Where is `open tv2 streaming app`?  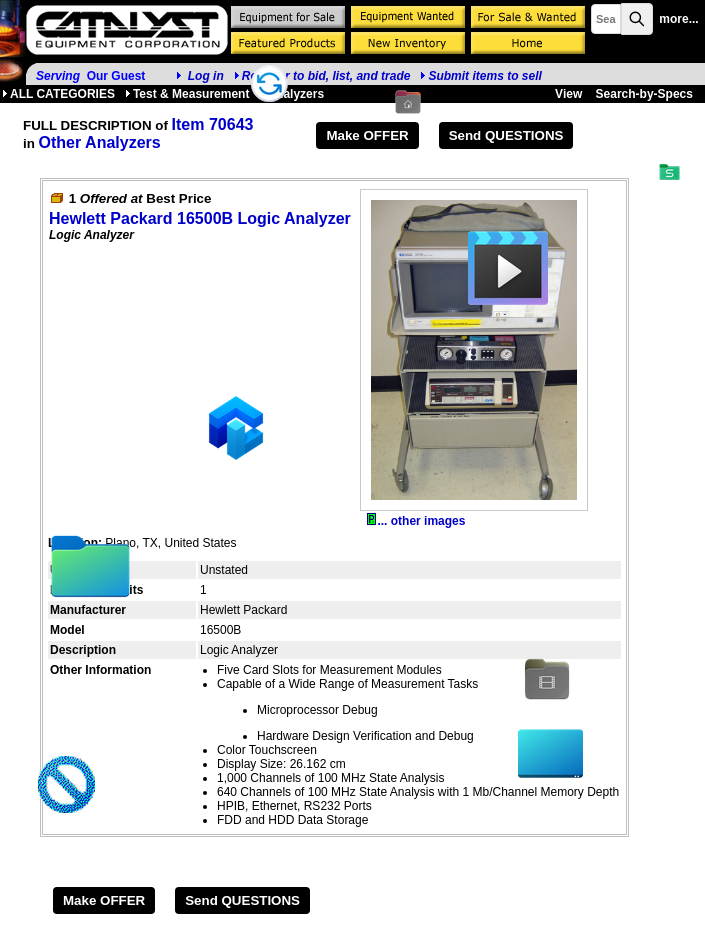 open tv2 streaming app is located at coordinates (508, 268).